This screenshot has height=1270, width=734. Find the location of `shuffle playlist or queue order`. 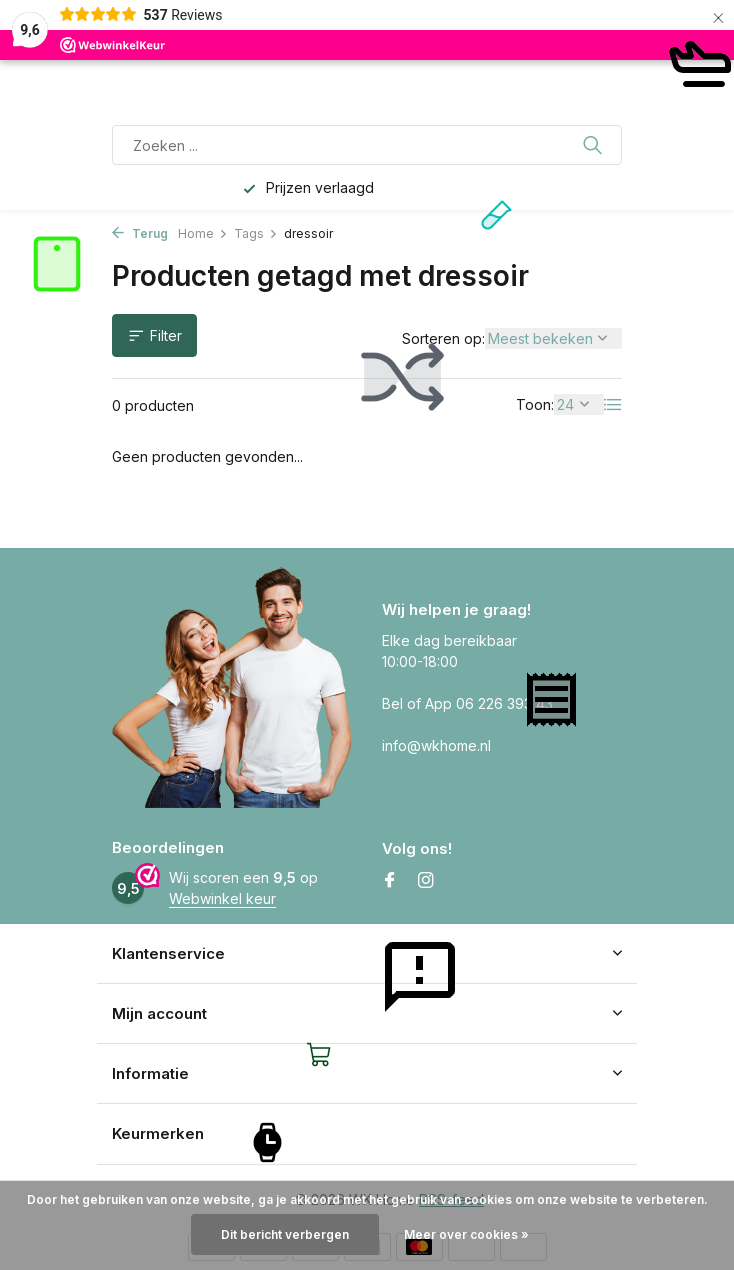

shuffle playlist or queue order is located at coordinates (401, 377).